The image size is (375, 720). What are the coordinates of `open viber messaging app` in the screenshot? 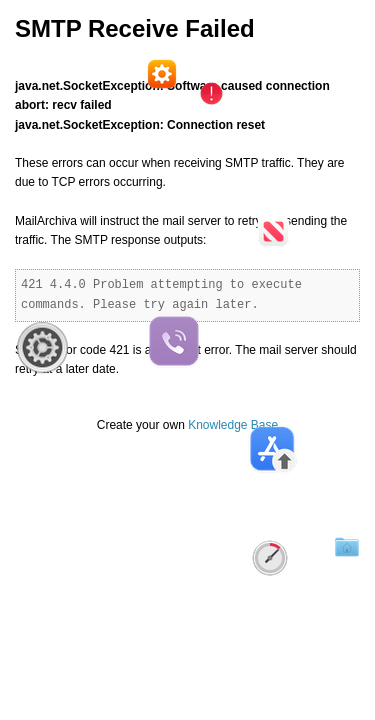 It's located at (174, 341).